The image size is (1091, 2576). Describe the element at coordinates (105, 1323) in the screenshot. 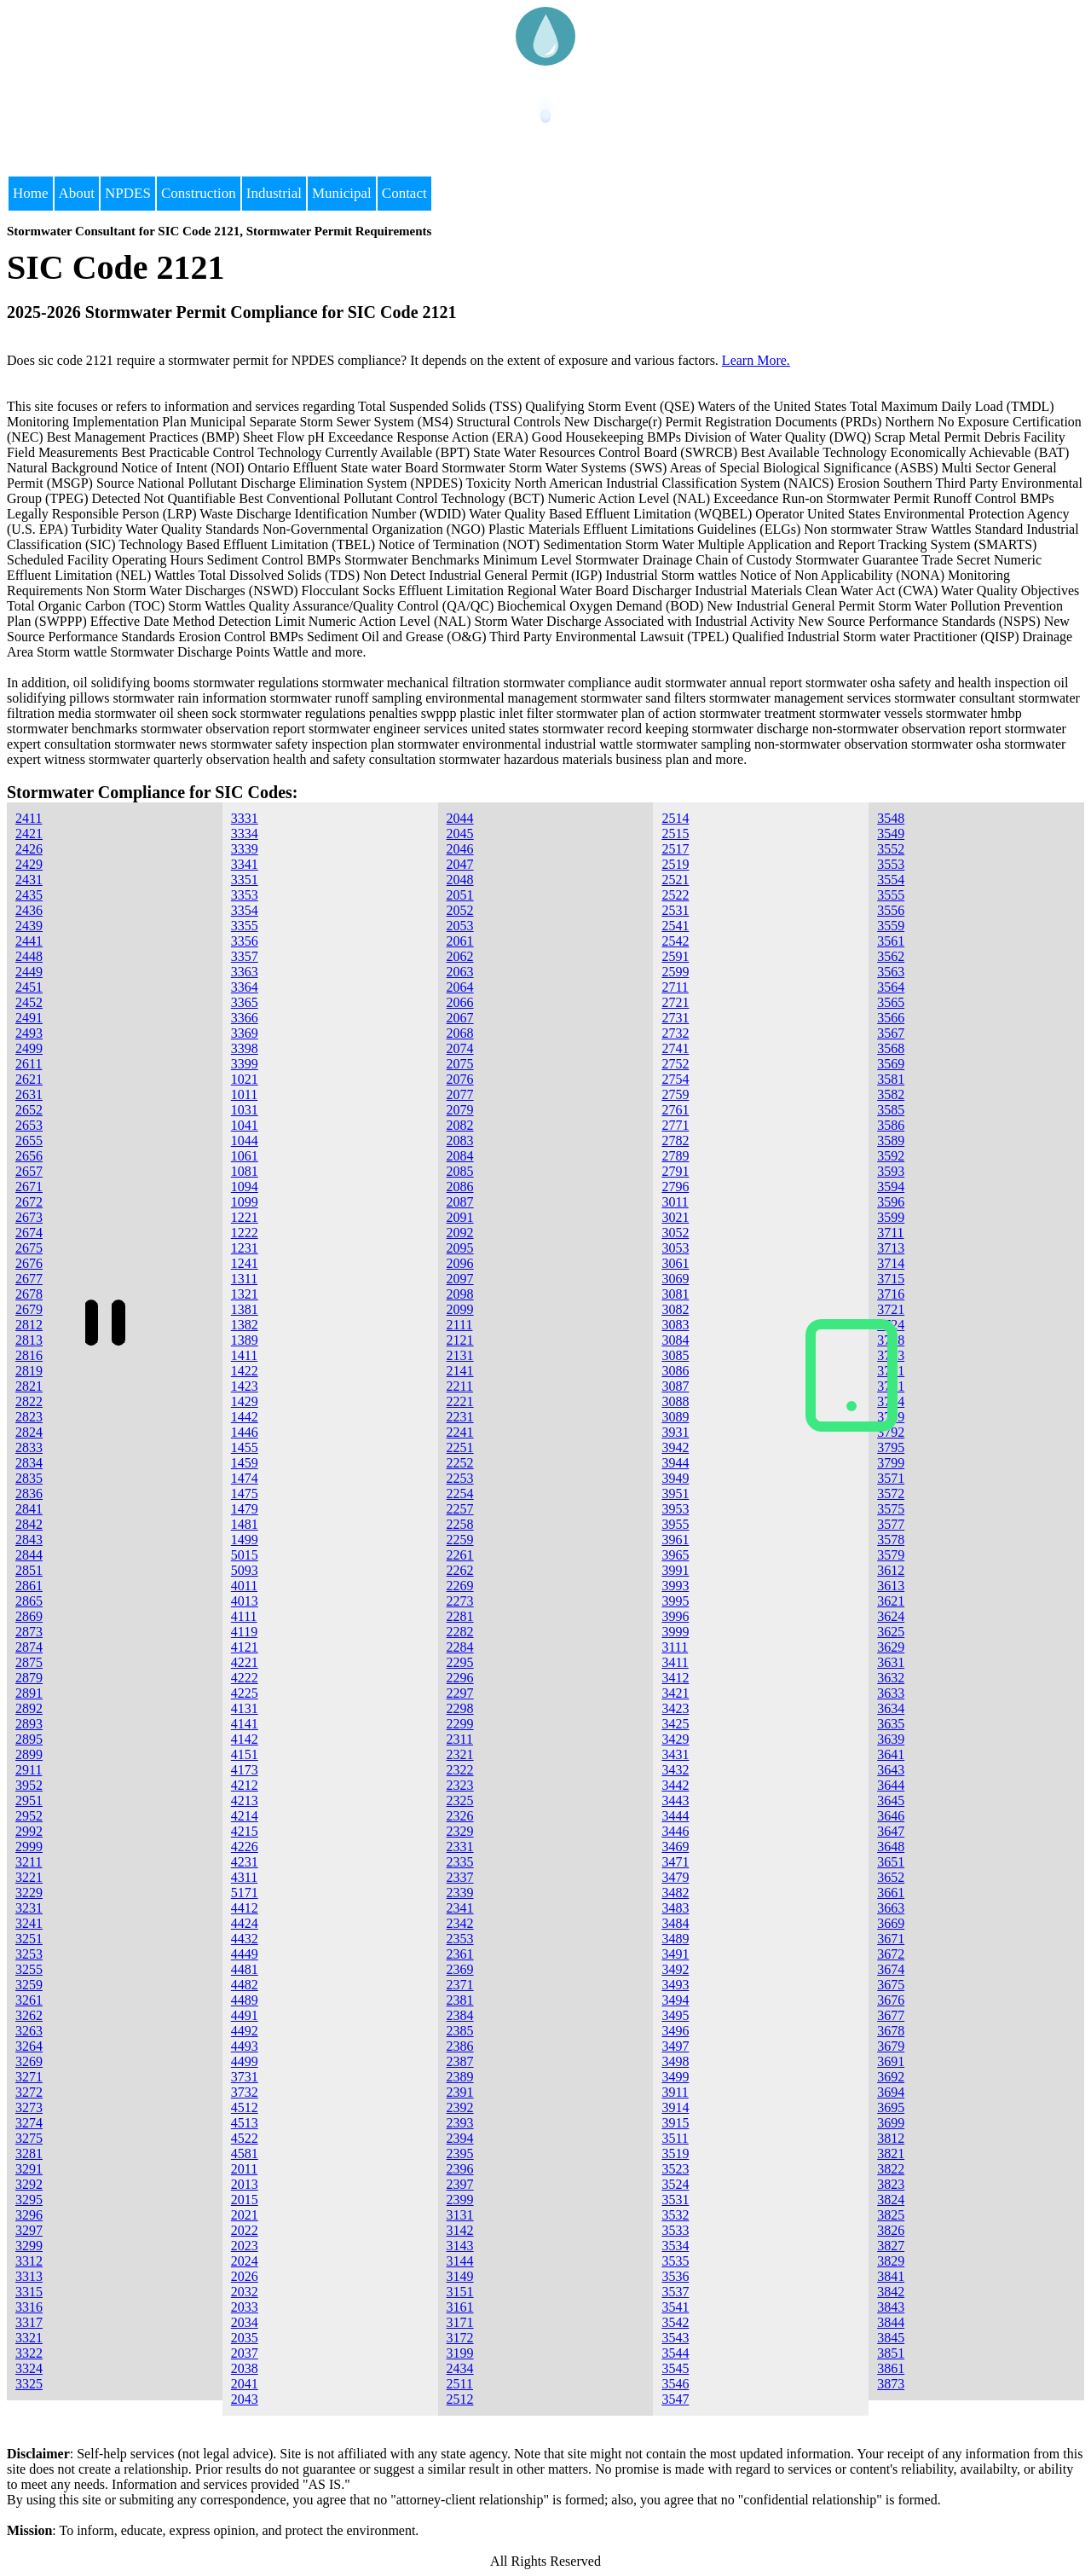

I see `pause media playback` at that location.